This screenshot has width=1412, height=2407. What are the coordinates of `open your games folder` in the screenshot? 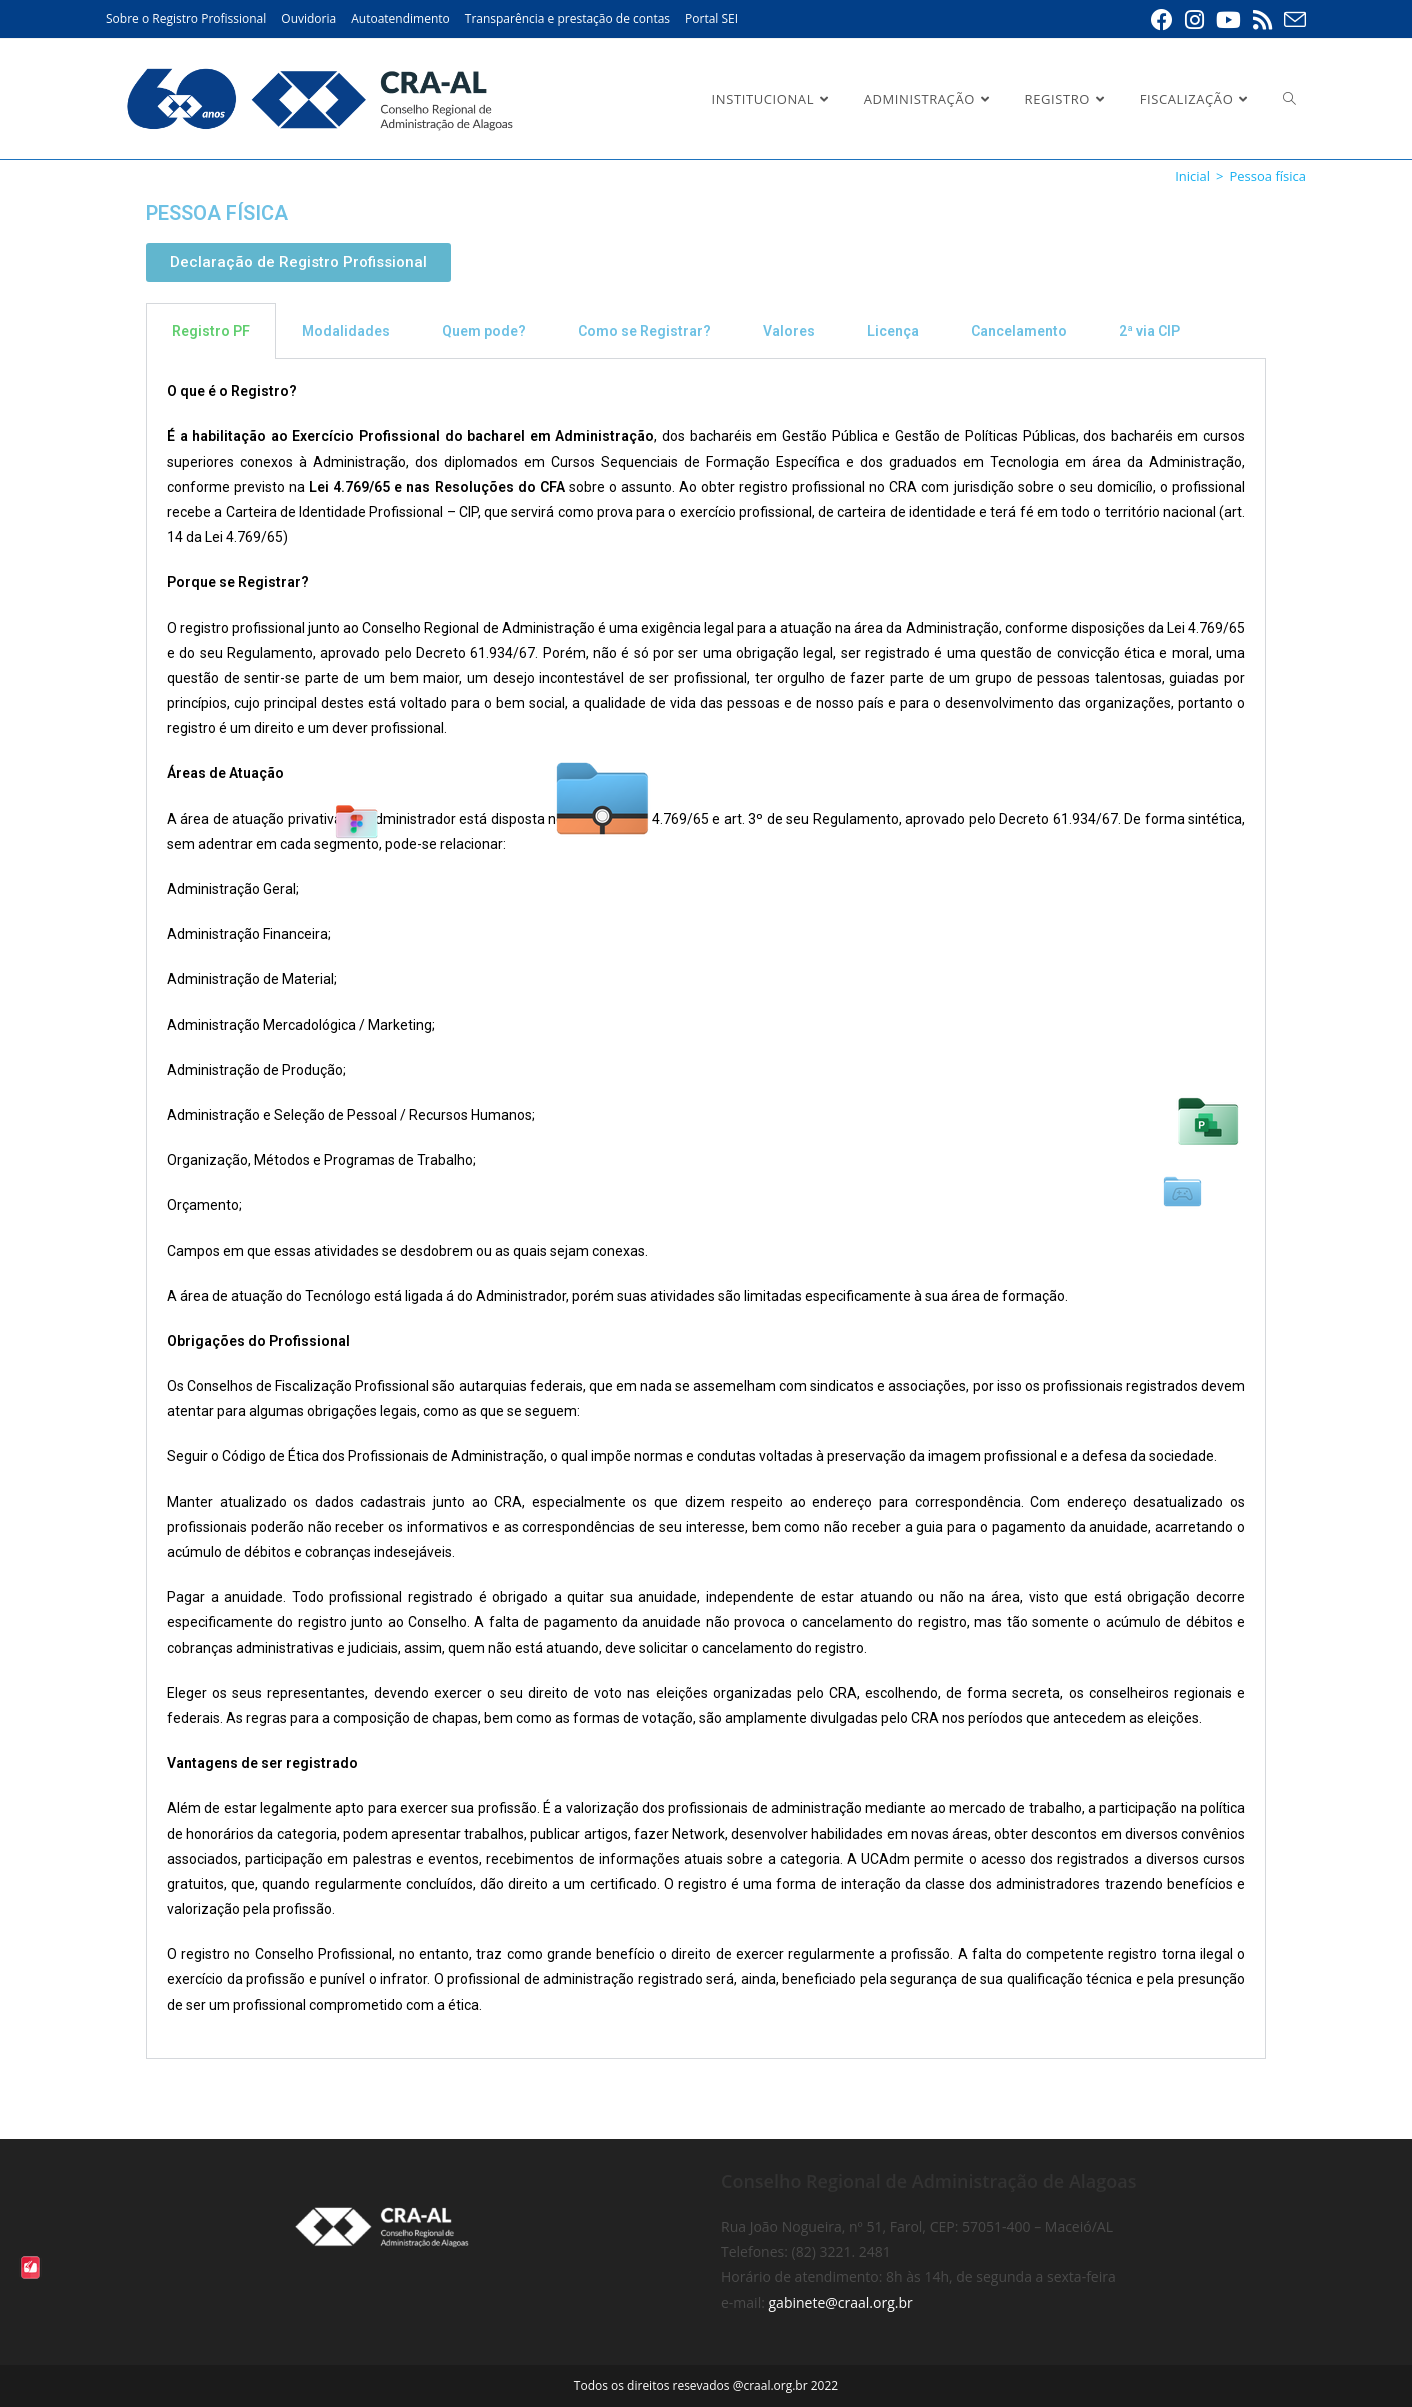 It's located at (1182, 1191).